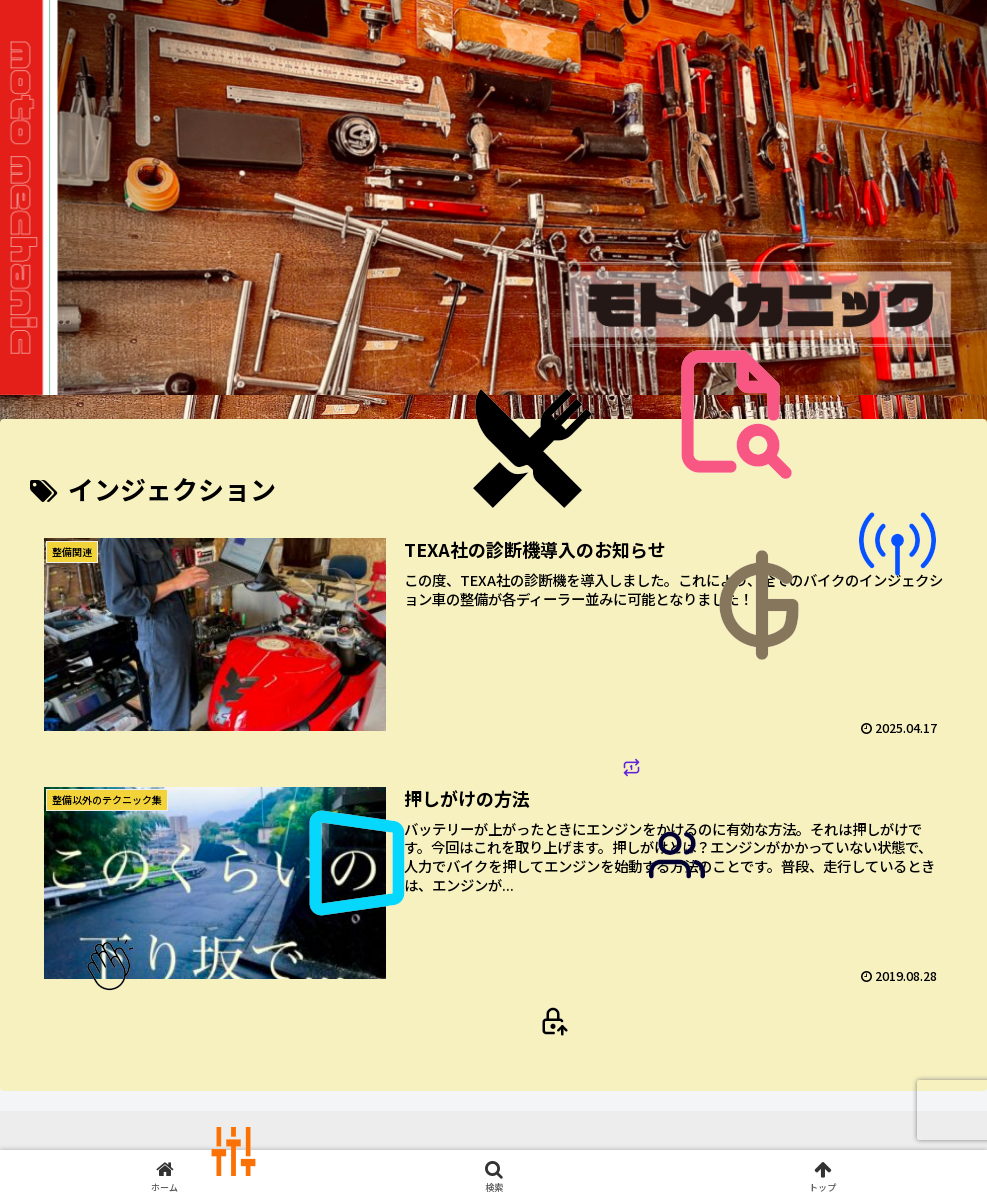 The width and height of the screenshot is (987, 1200). I want to click on adjust settings or preferences, so click(233, 1151).